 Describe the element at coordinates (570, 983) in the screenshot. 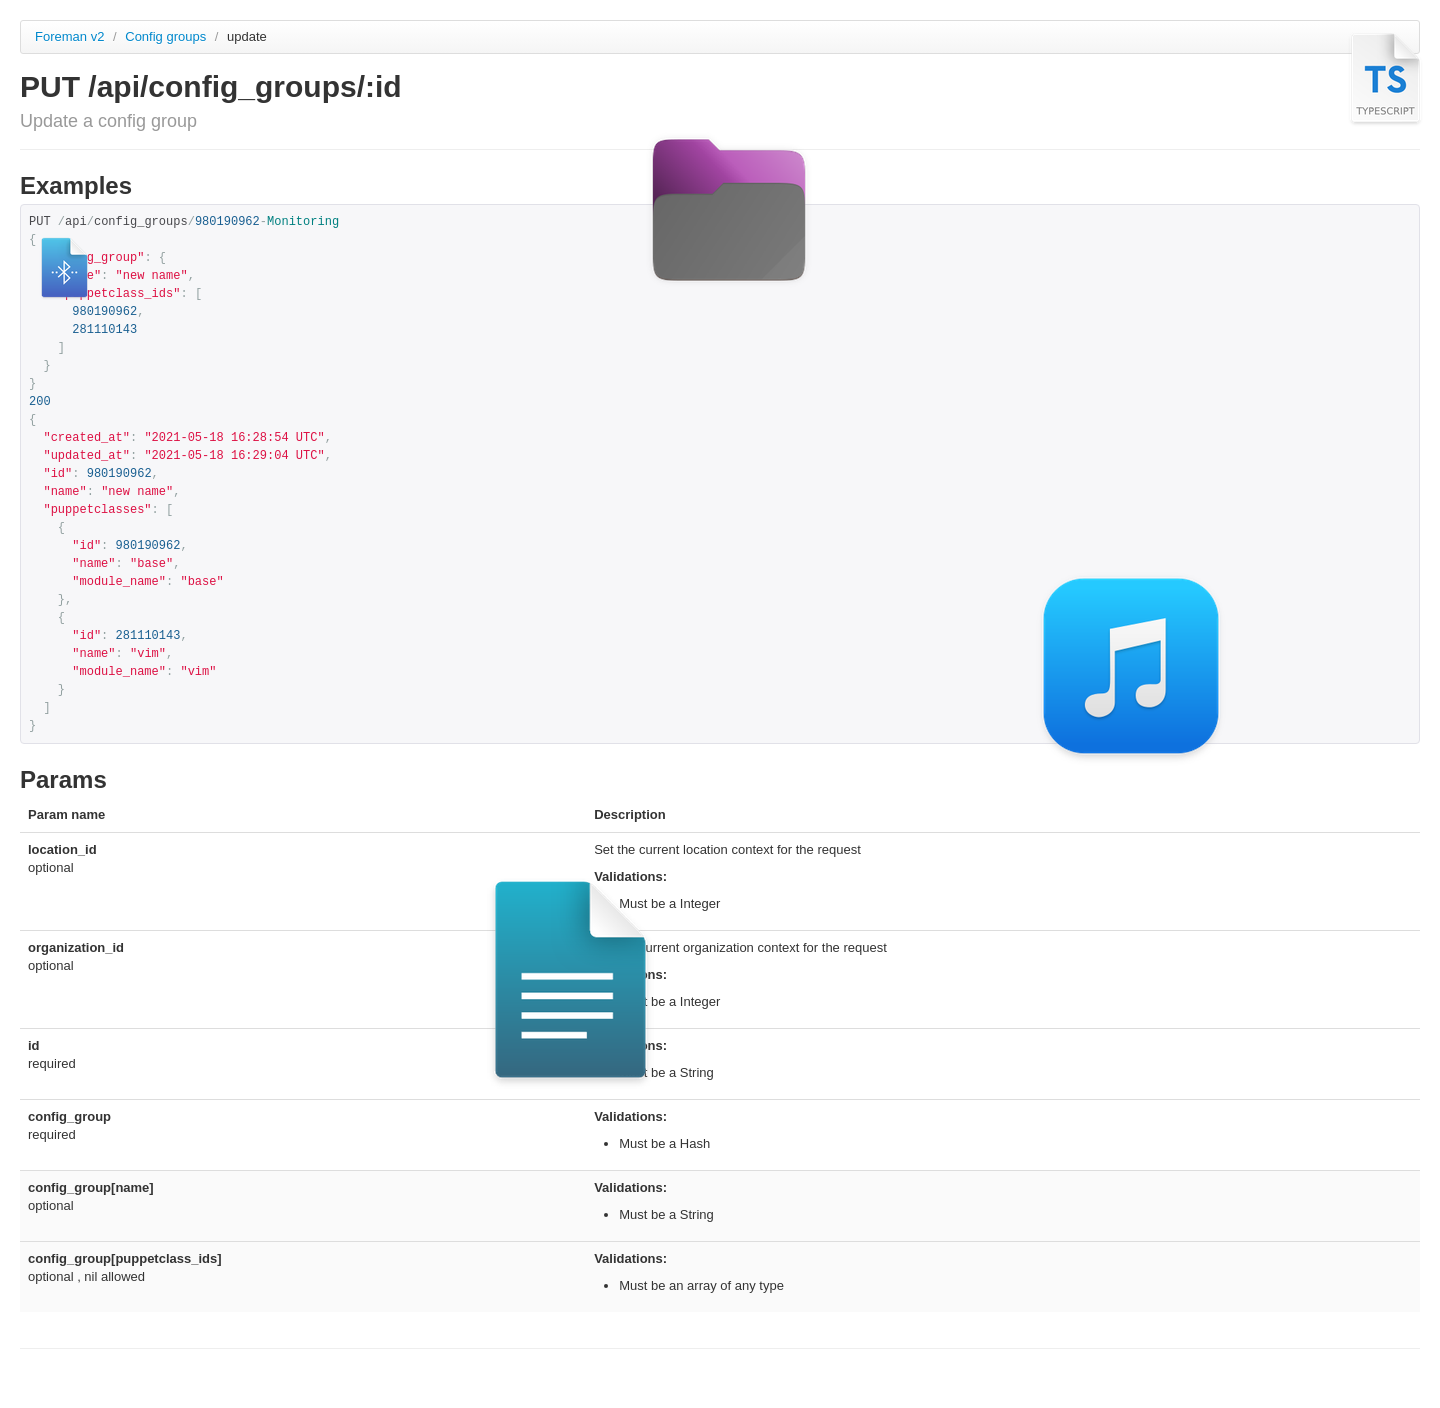

I see `opendocument text template file` at that location.